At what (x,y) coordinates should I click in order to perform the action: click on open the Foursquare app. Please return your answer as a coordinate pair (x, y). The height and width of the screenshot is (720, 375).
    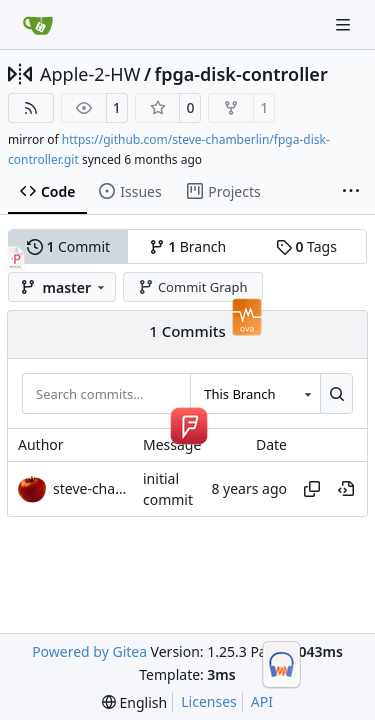
    Looking at the image, I should click on (189, 426).